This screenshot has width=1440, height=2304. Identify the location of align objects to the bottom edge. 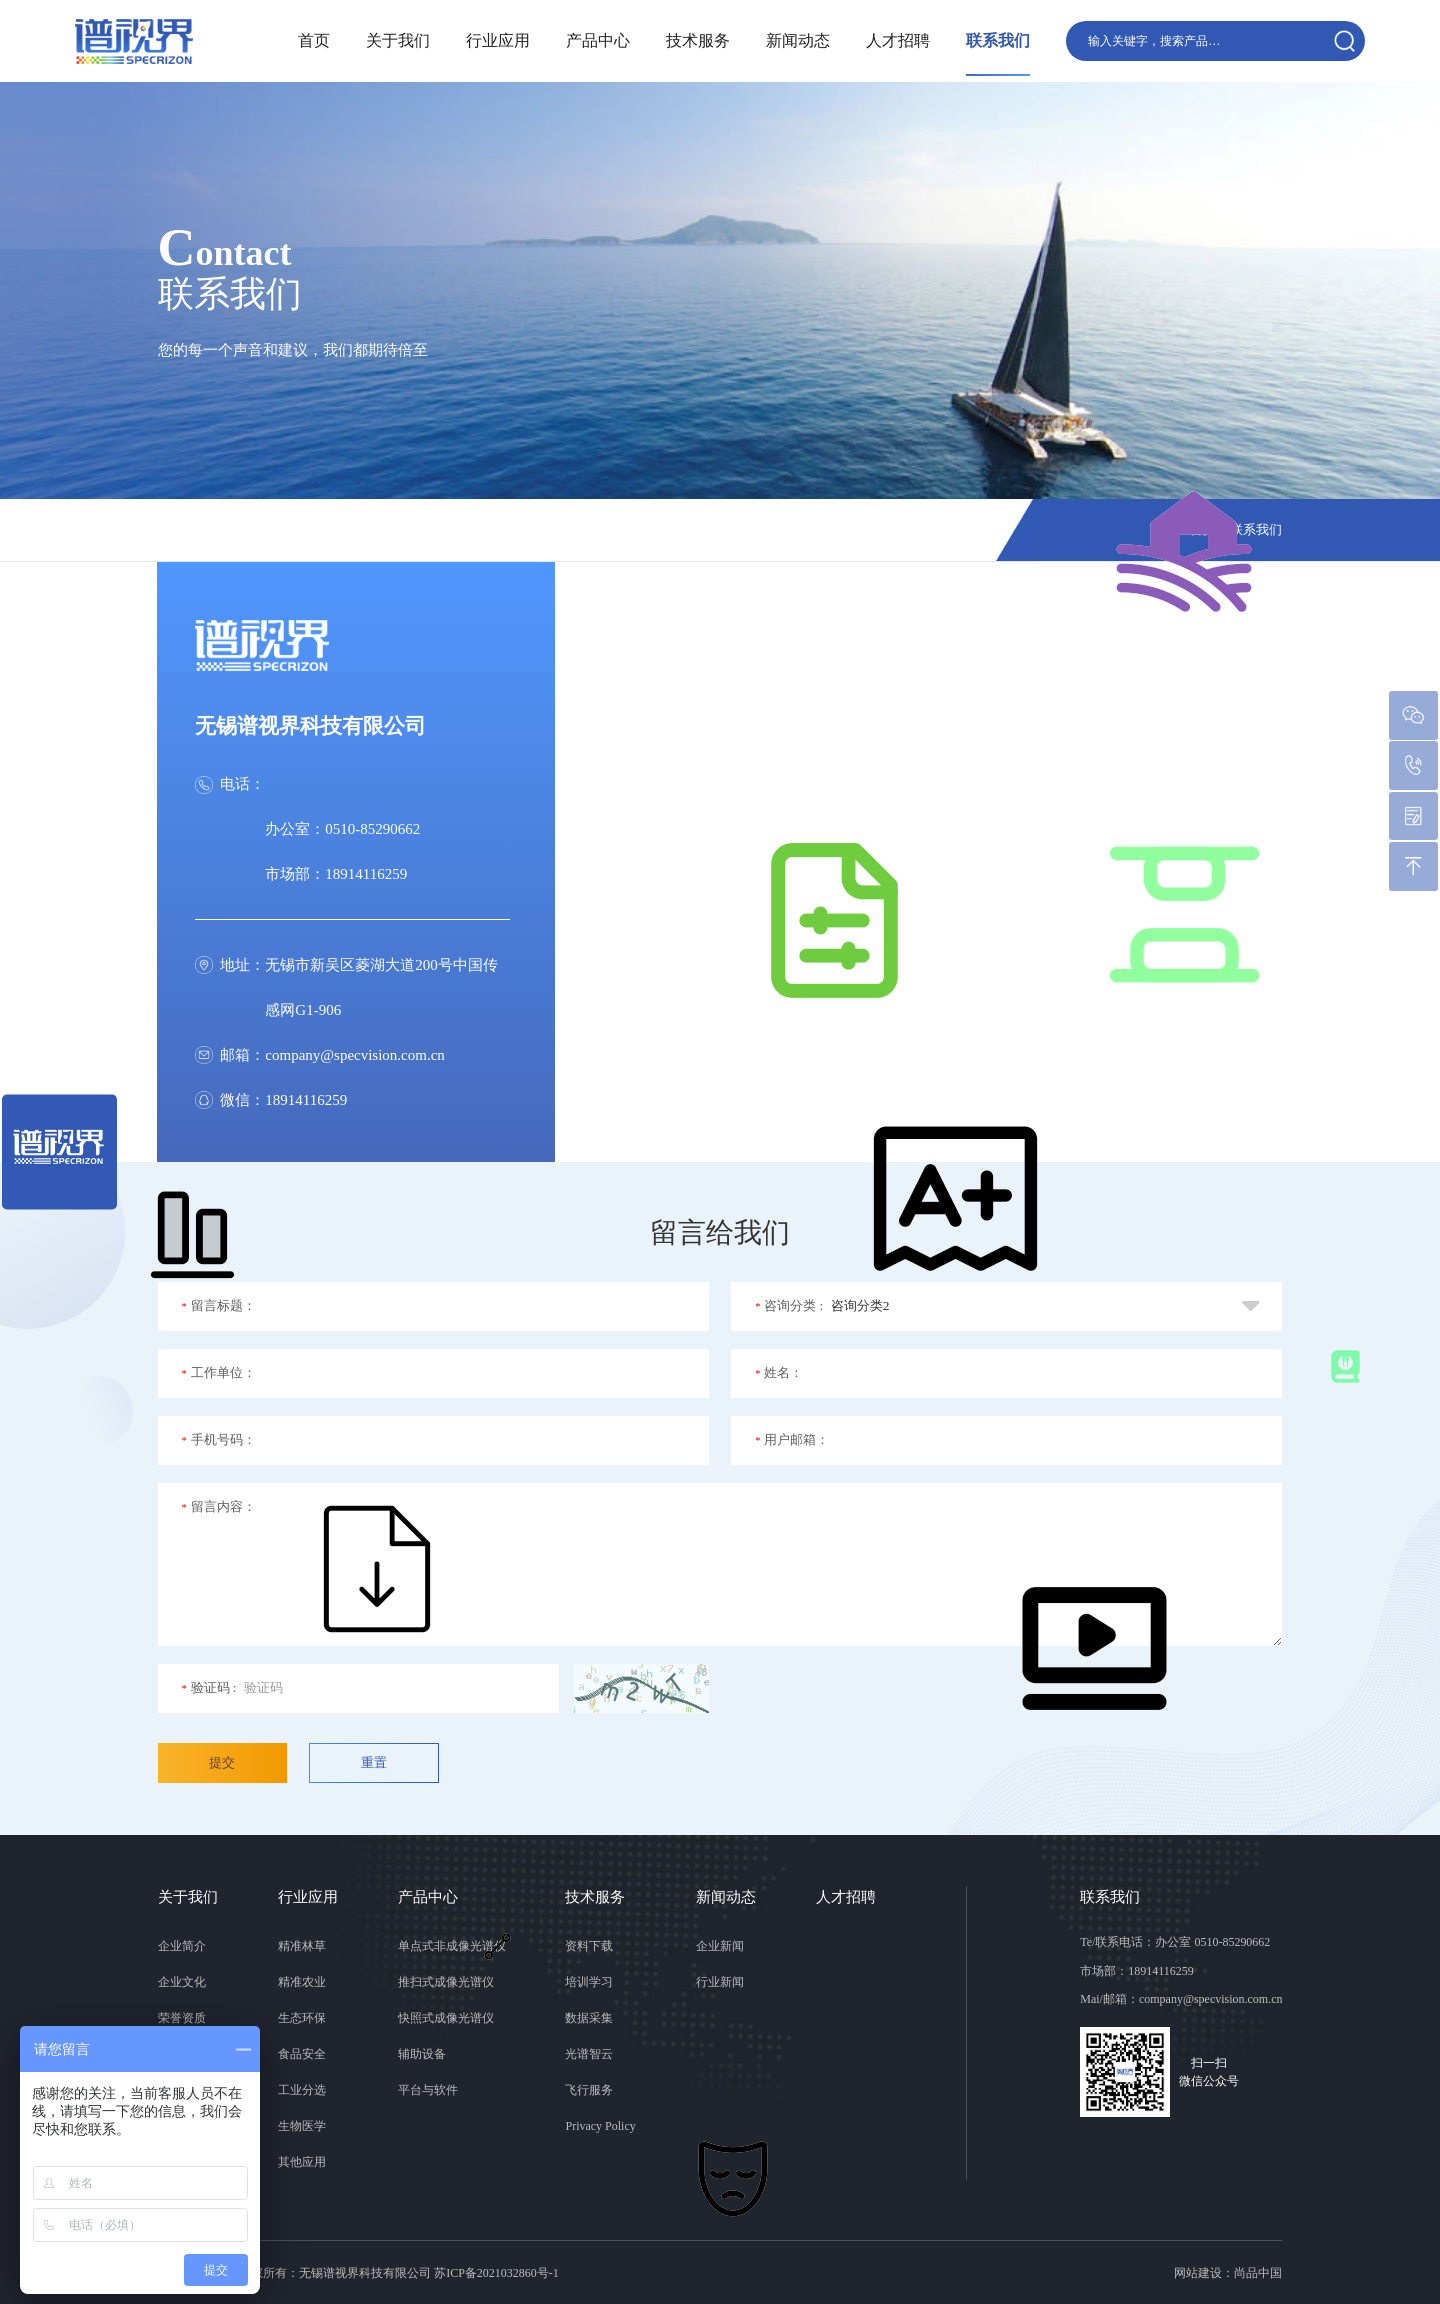
(192, 1236).